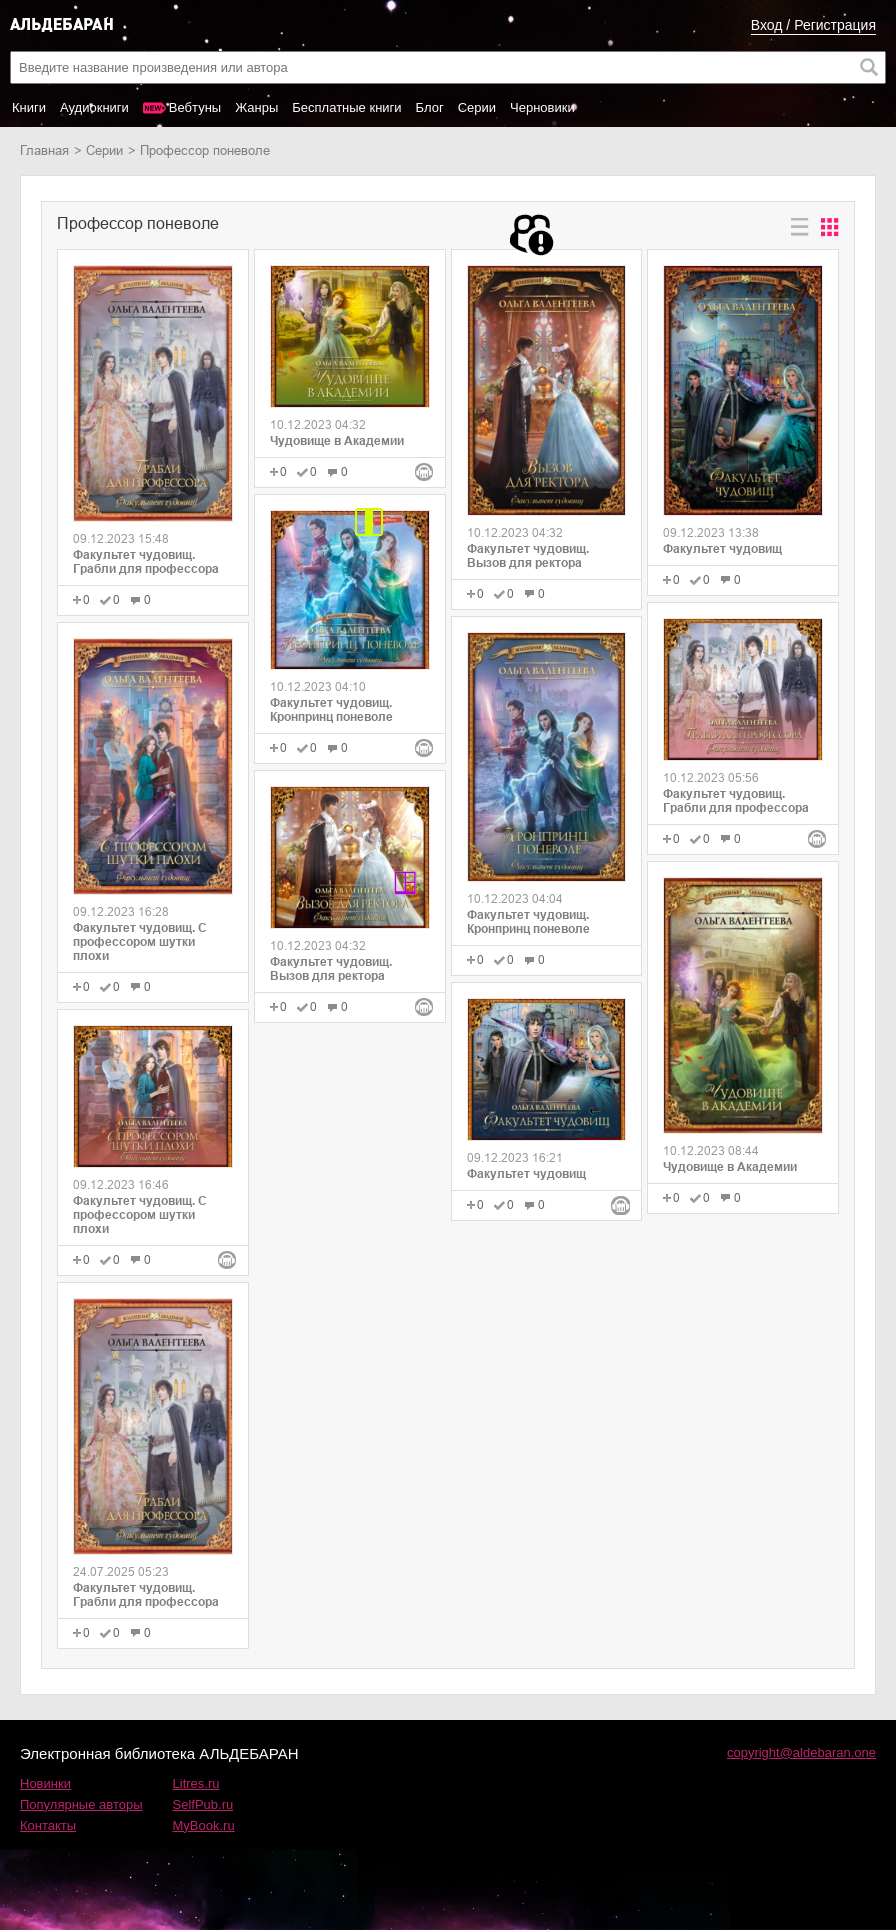 This screenshot has height=1930, width=896. What do you see at coordinates (595, 1111) in the screenshot?
I see `go back to the previous screen` at bounding box center [595, 1111].